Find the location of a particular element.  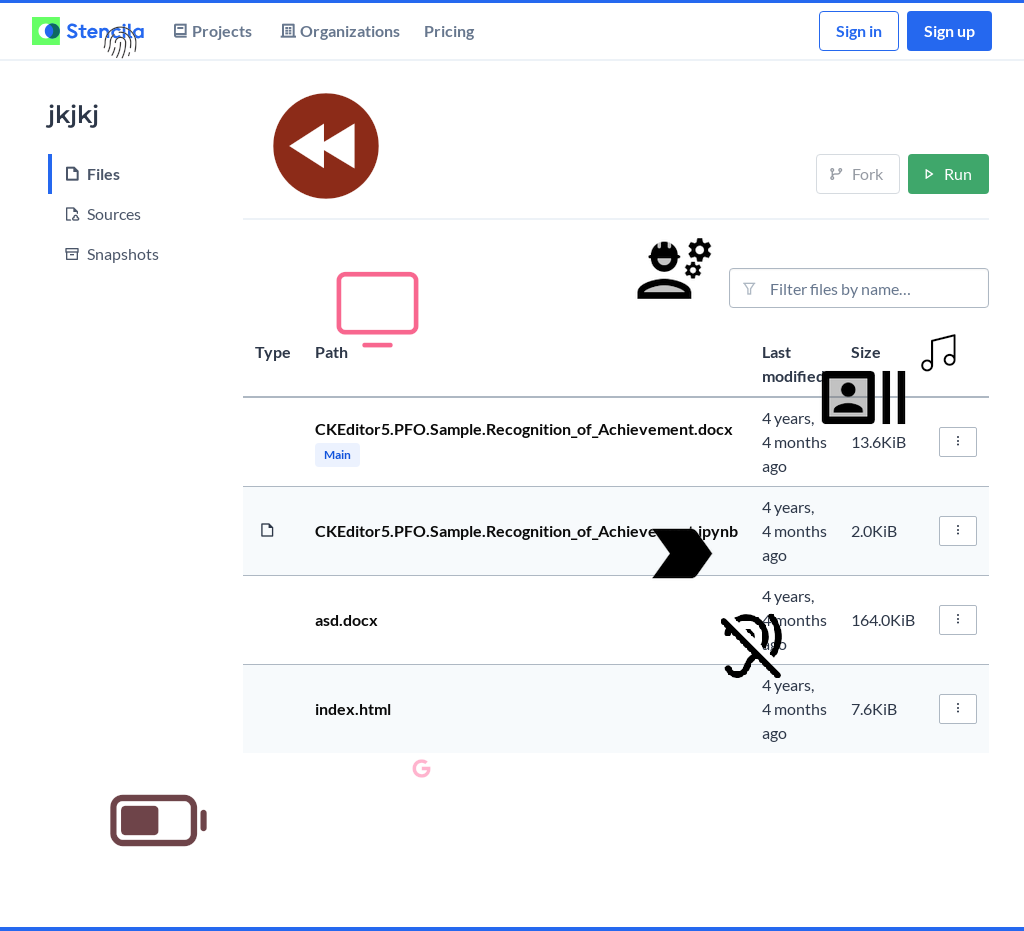

access music or audio player is located at coordinates (940, 353).